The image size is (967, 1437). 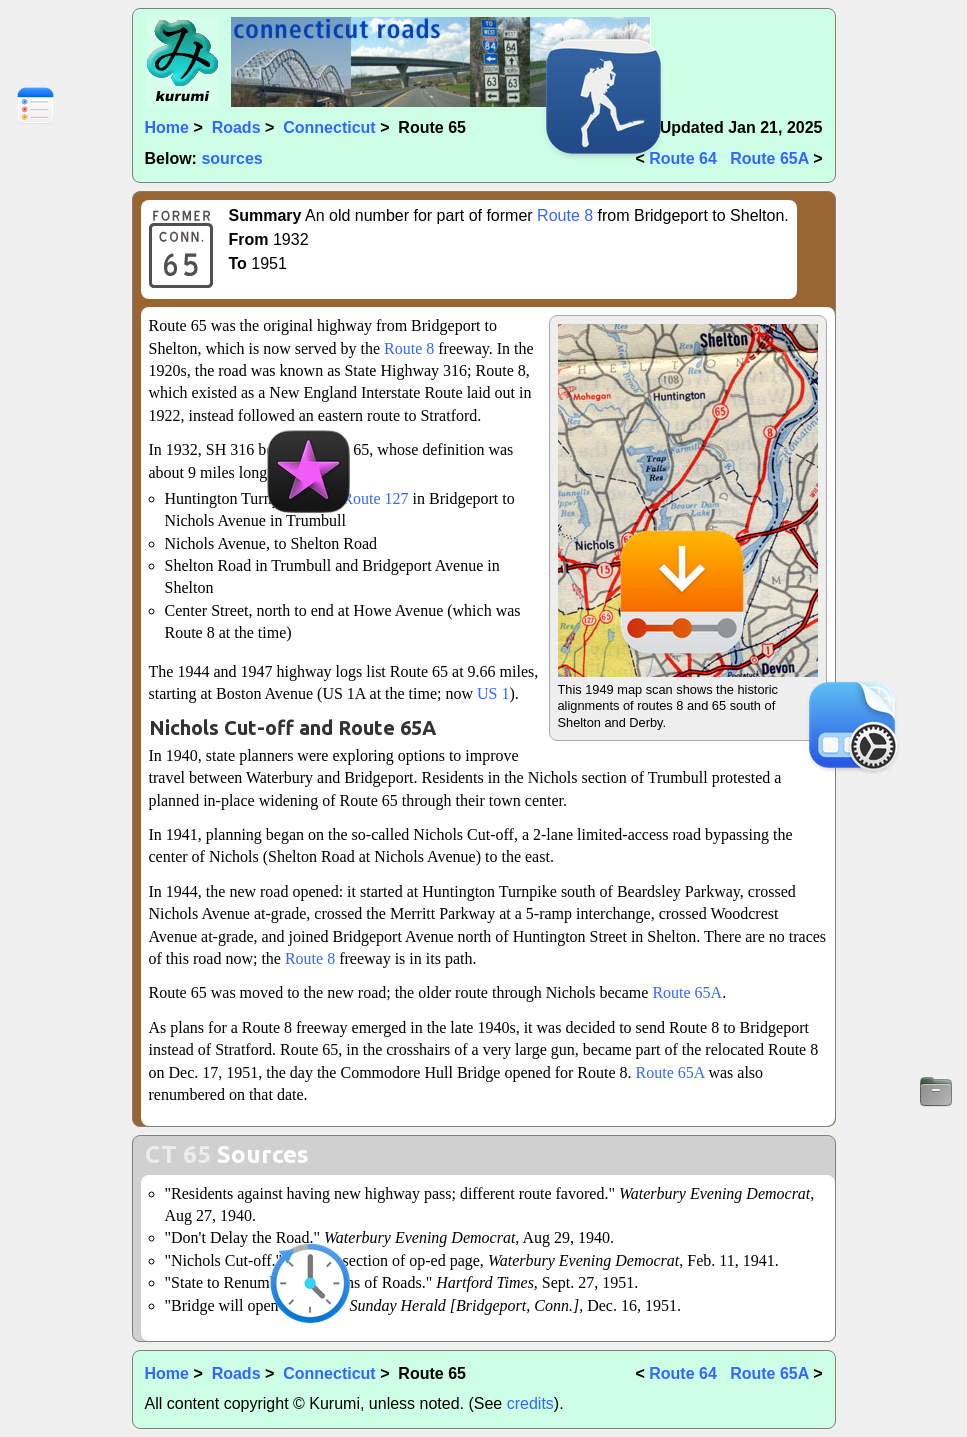 What do you see at coordinates (852, 725) in the screenshot?
I see `open system profiler application` at bounding box center [852, 725].